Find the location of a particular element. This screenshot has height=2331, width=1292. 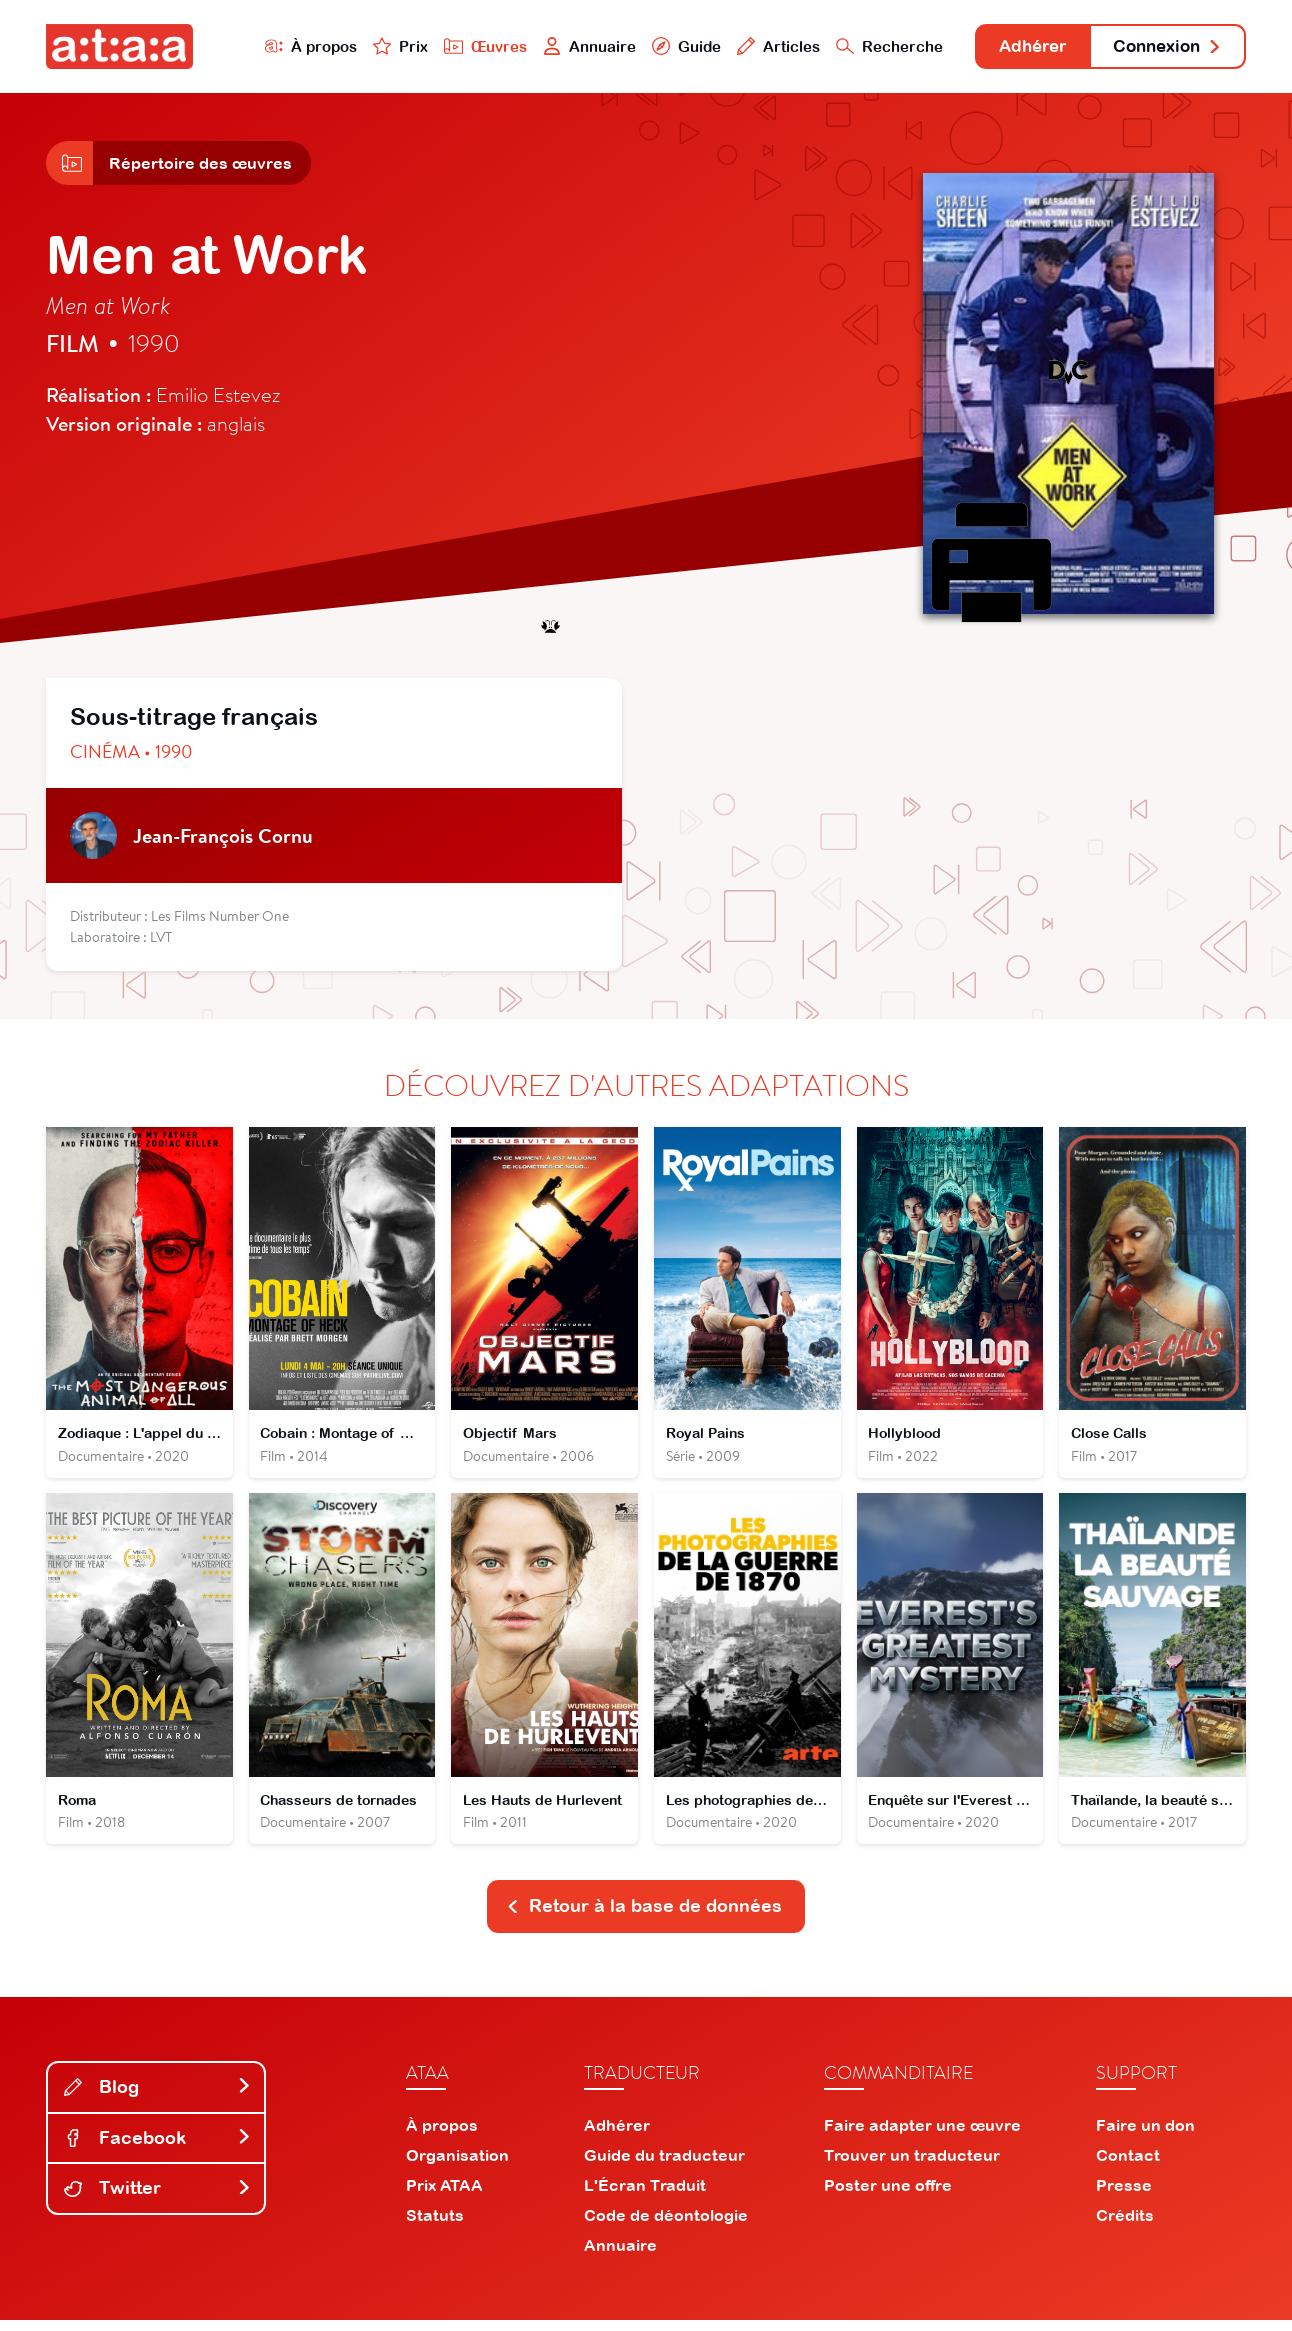

print the current document is located at coordinates (991, 562).